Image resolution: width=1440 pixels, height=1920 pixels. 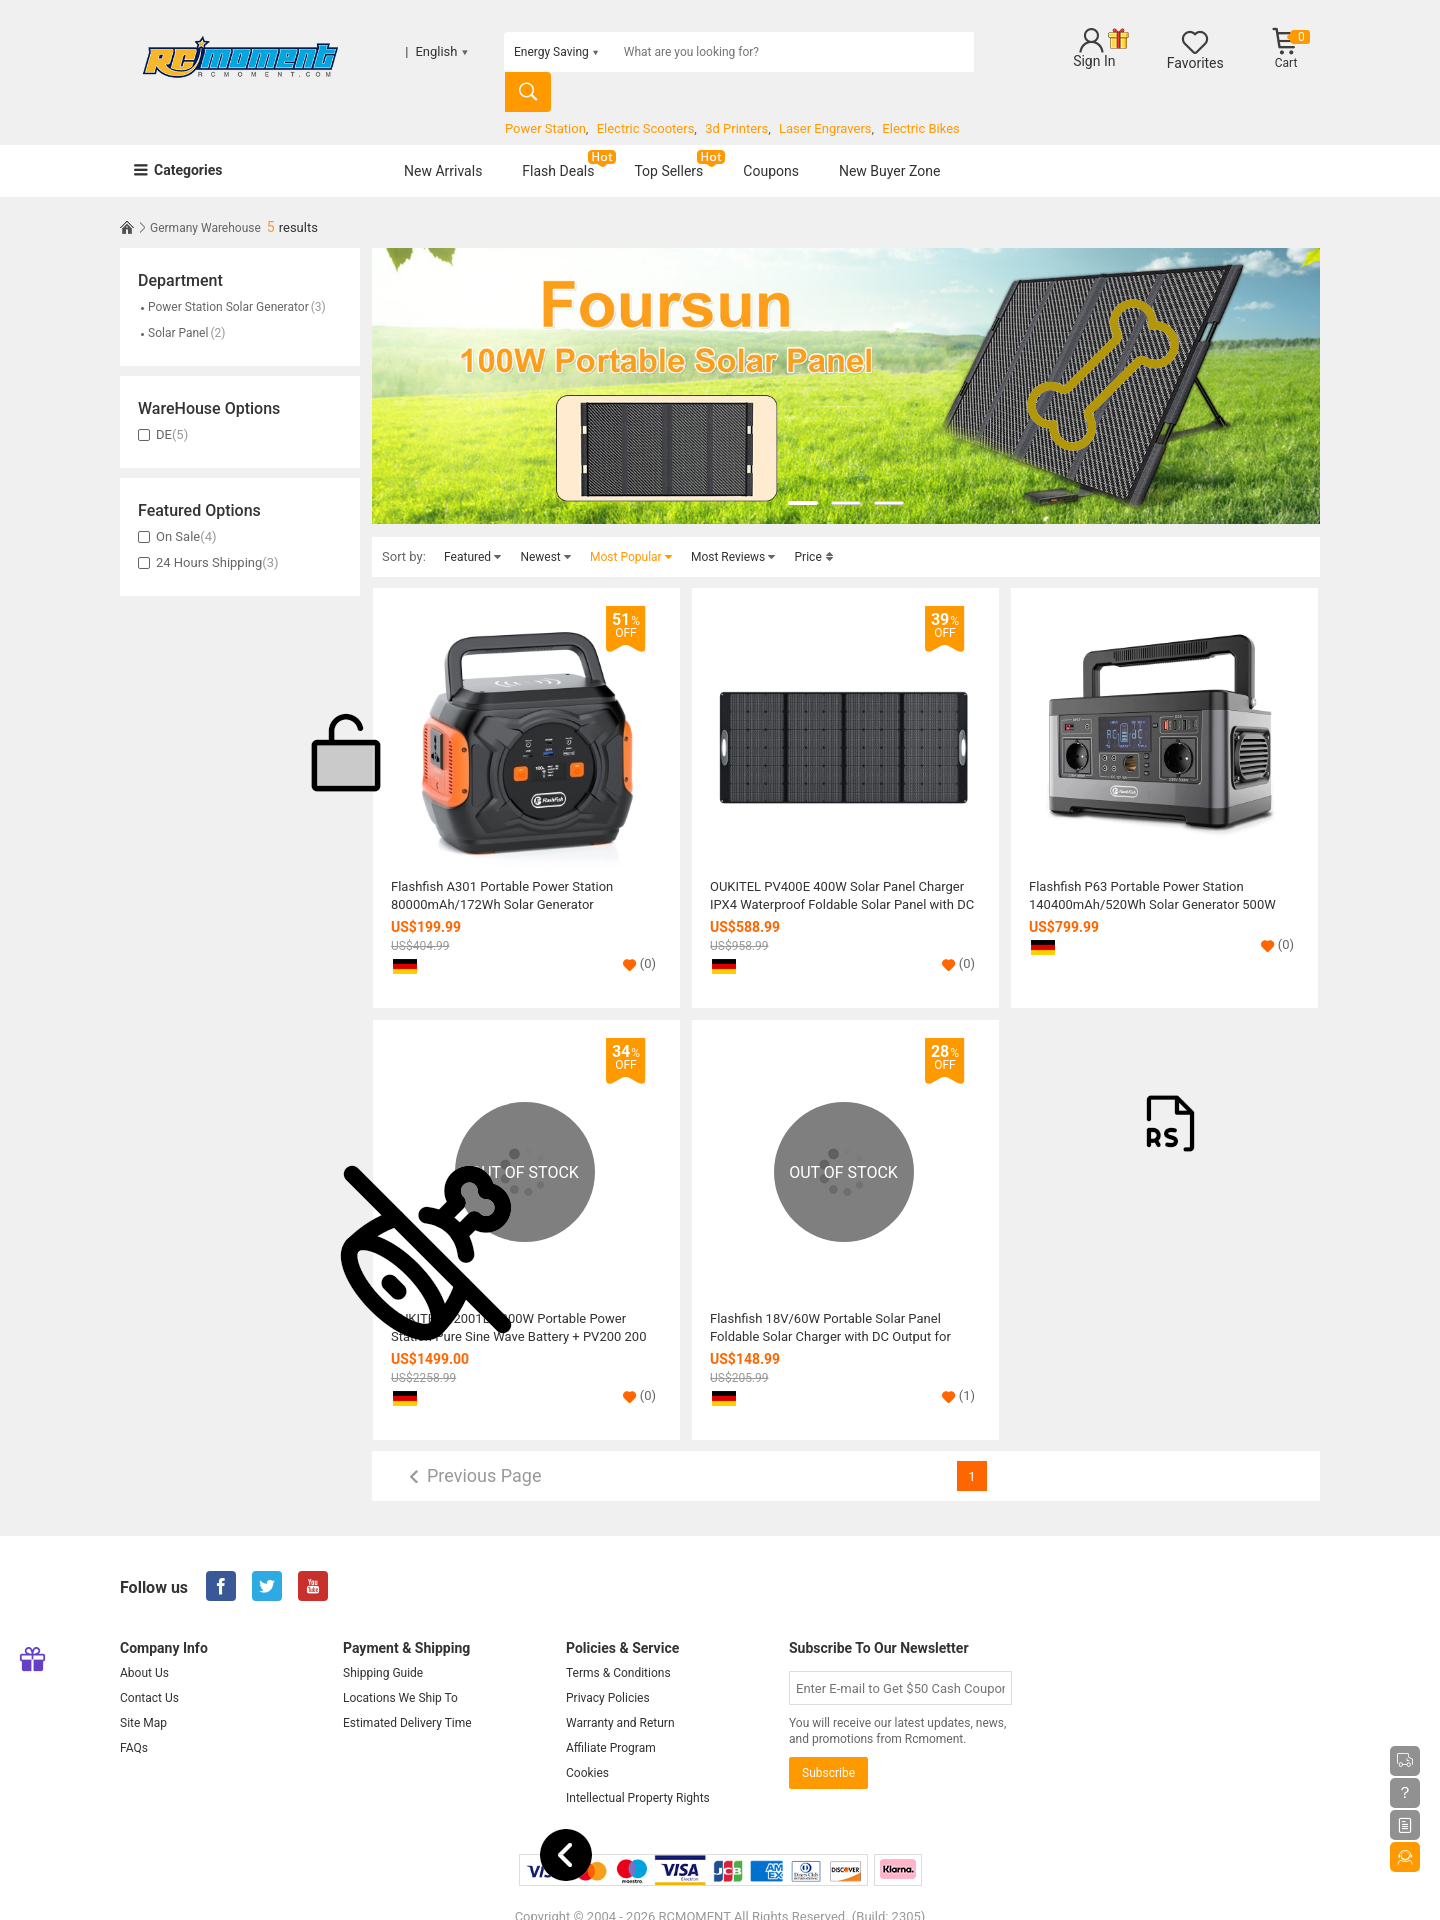 I want to click on a Rust source code file, so click(x=1170, y=1123).